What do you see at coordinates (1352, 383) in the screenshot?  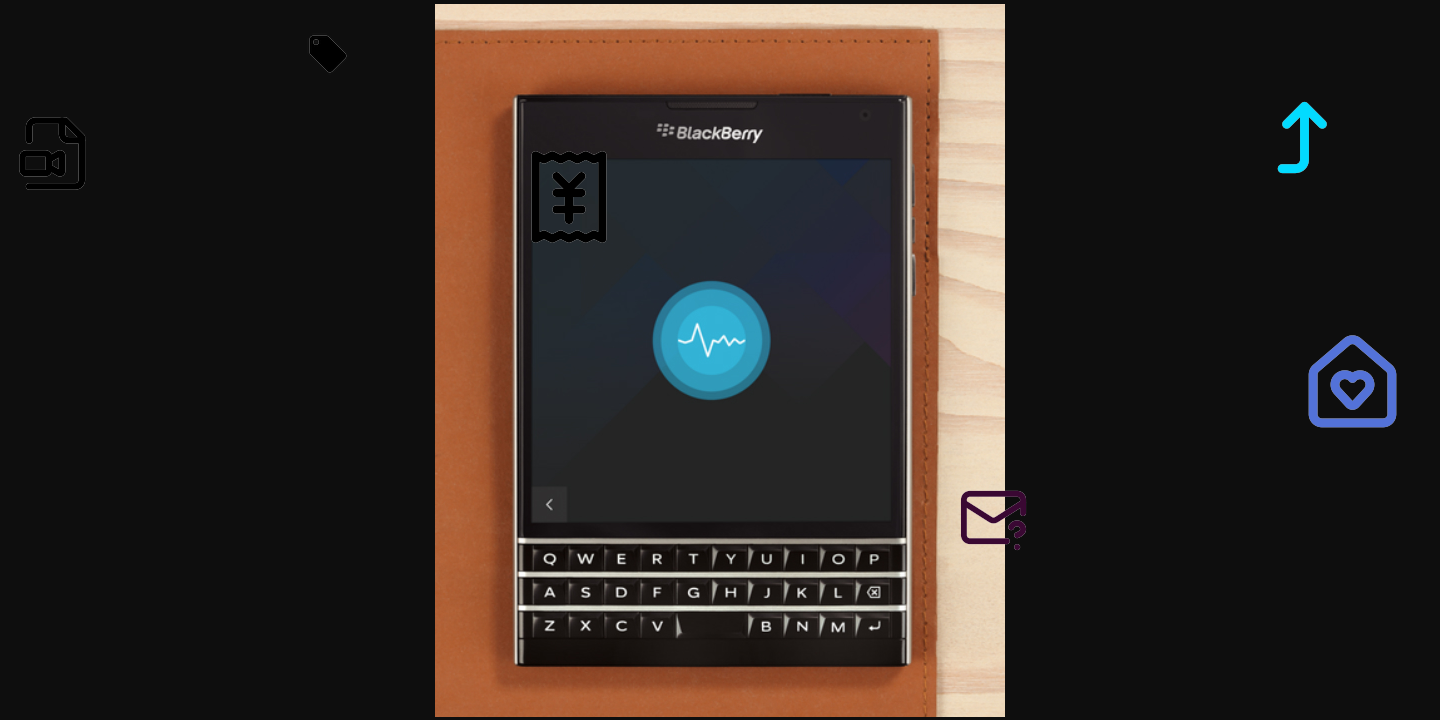 I see `access your favorite or loved home` at bounding box center [1352, 383].